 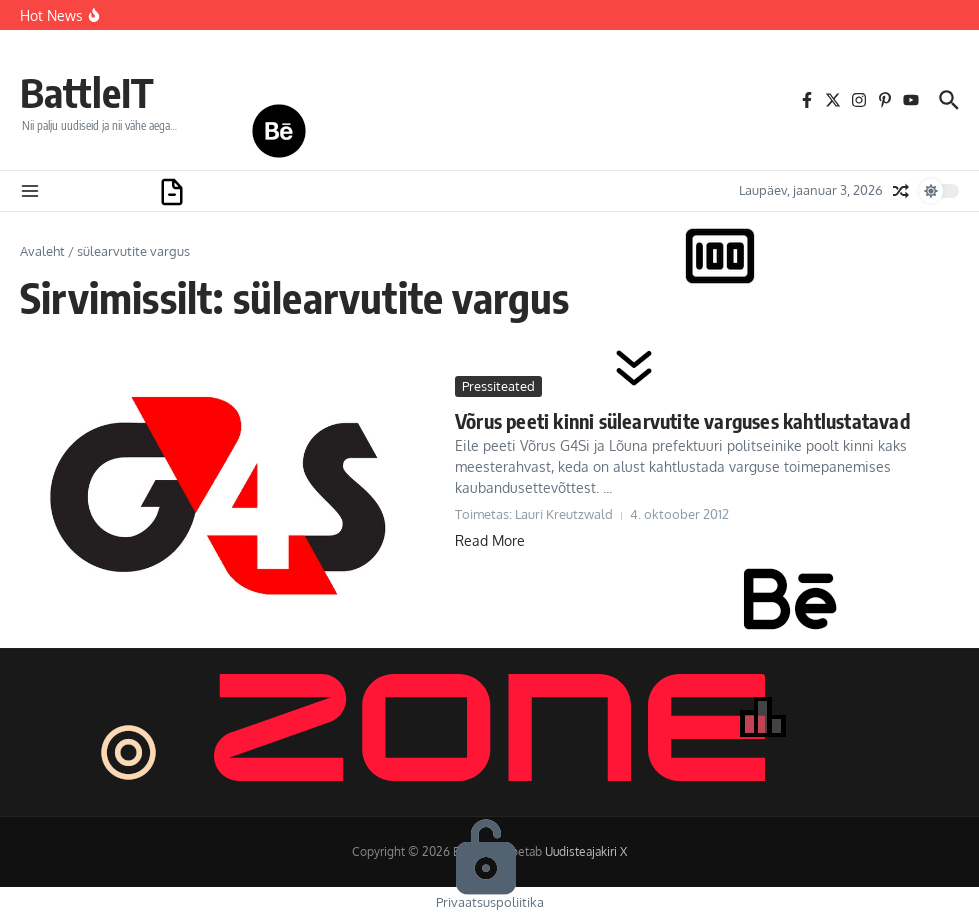 What do you see at coordinates (486, 857) in the screenshot?
I see `unlock a secured item or feature` at bounding box center [486, 857].